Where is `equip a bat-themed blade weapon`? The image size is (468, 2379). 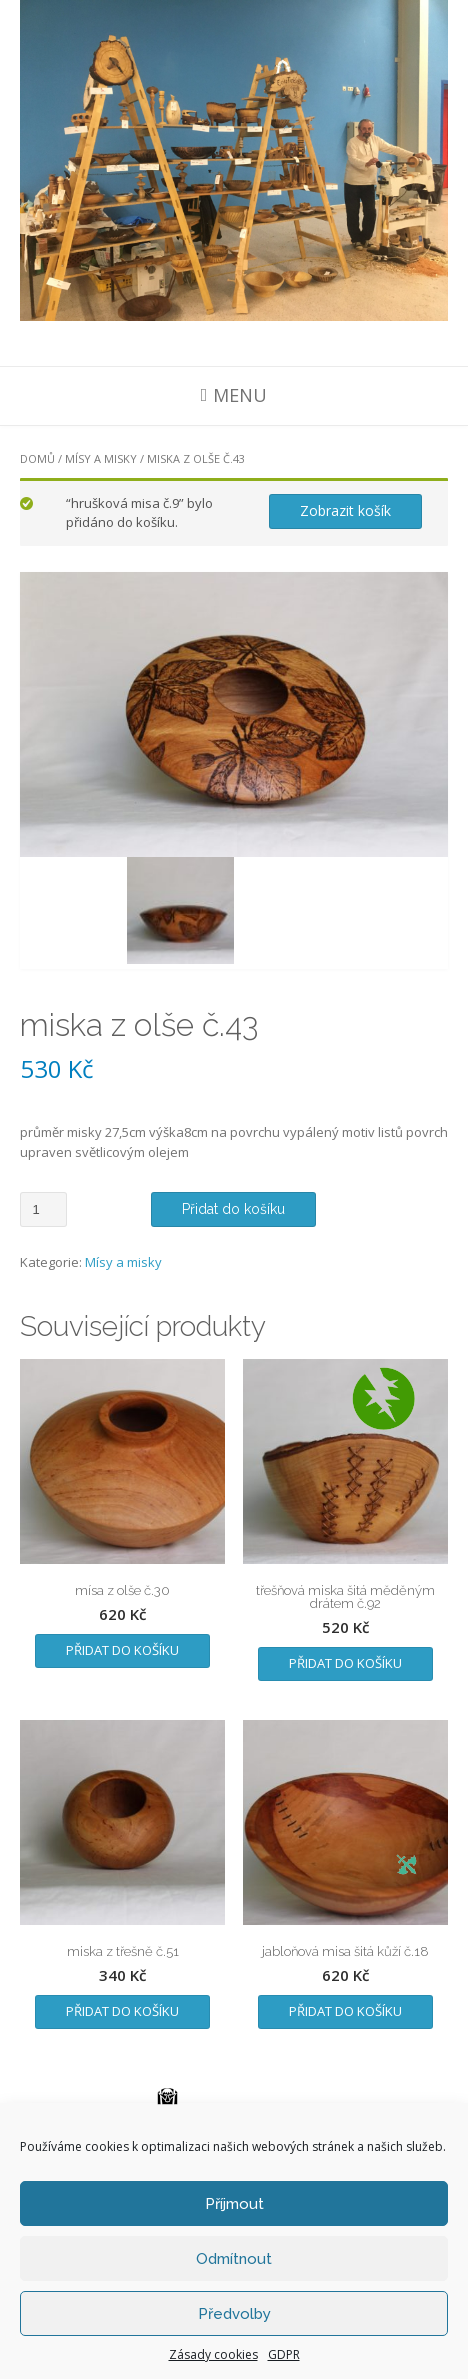 equip a bat-themed blade weapon is located at coordinates (406, 1864).